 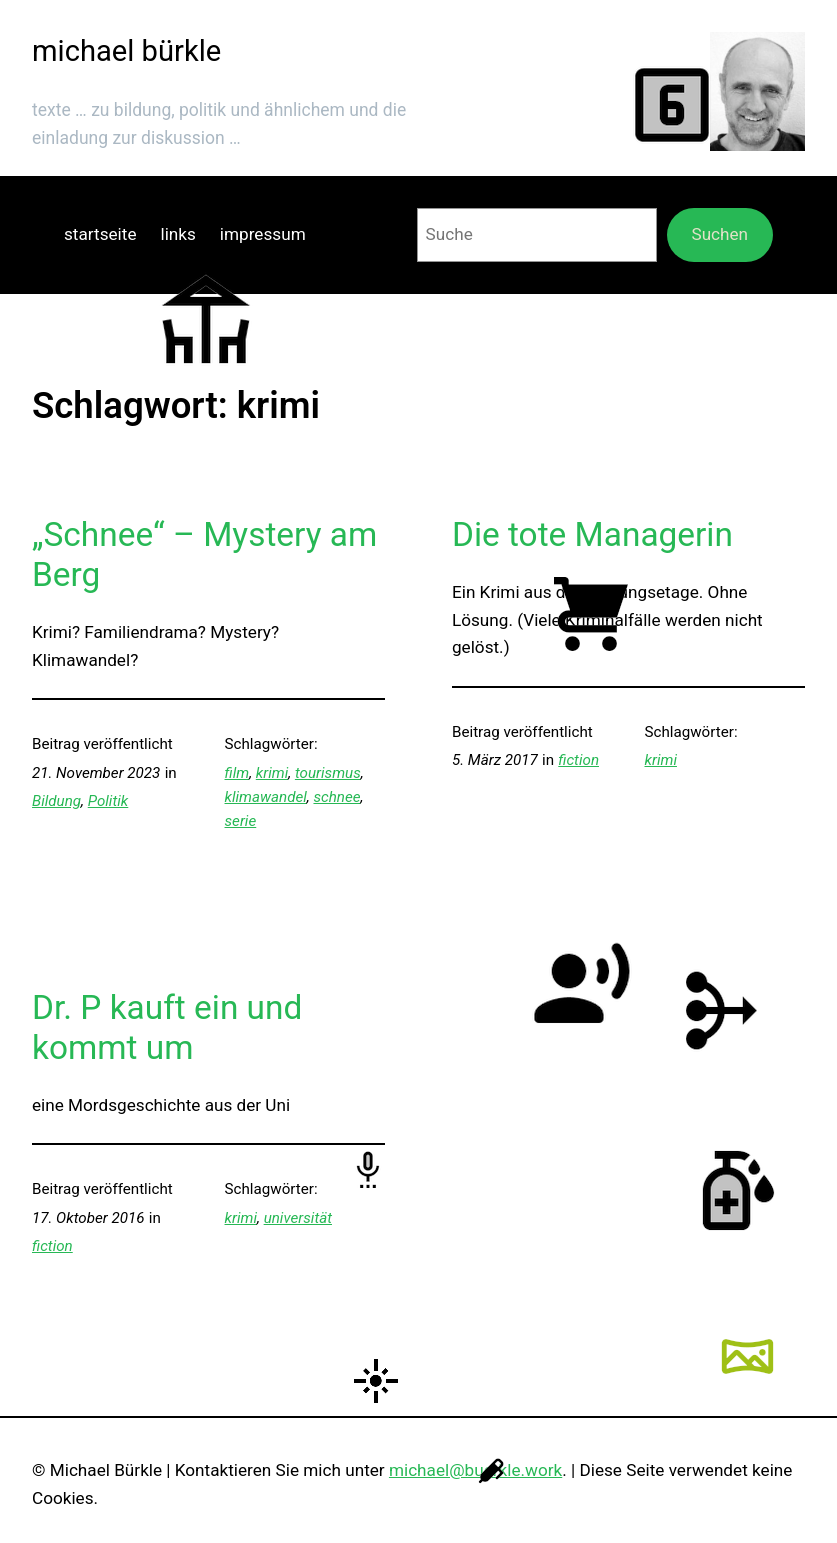 What do you see at coordinates (591, 614) in the screenshot?
I see `view your shopping cart` at bounding box center [591, 614].